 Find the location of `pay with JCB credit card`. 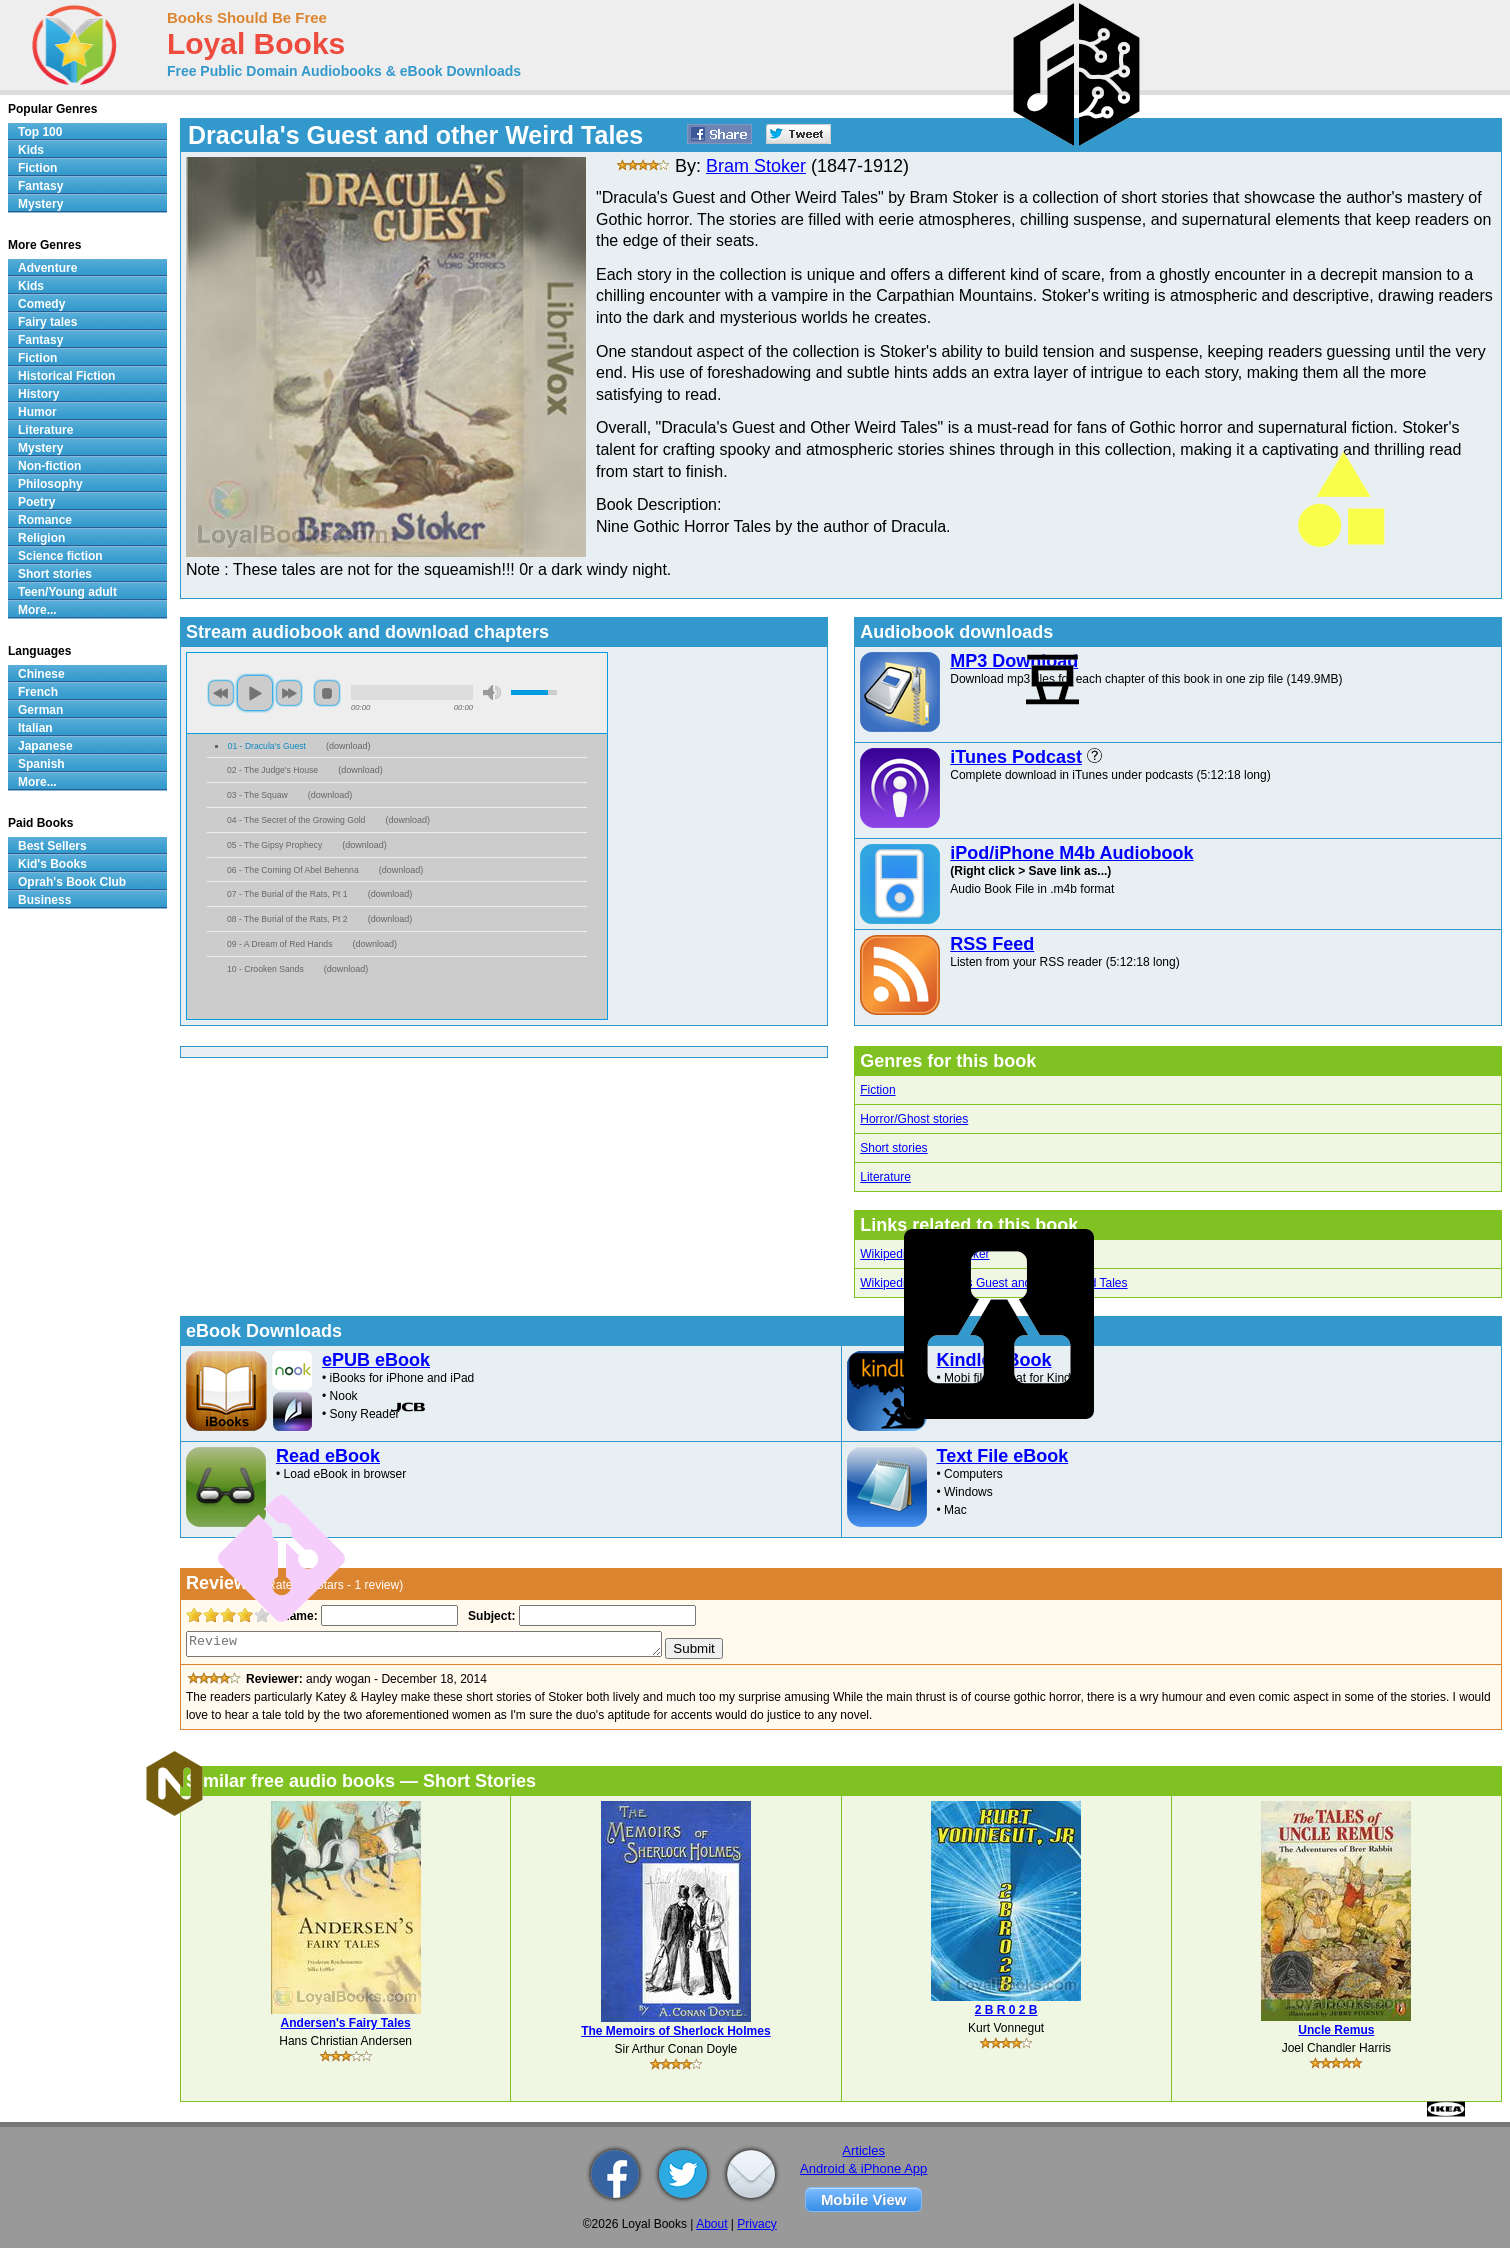

pay with JCB credit card is located at coordinates (408, 1407).